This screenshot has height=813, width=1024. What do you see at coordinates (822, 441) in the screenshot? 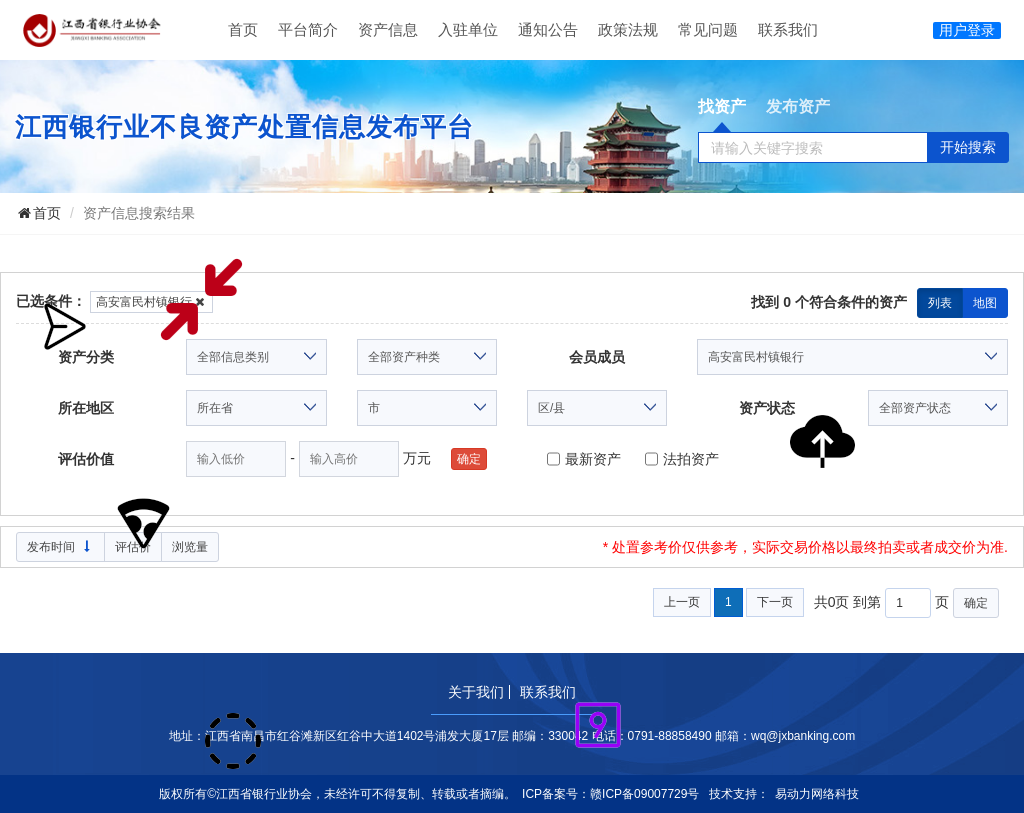
I see `upload a file to the cloud` at bounding box center [822, 441].